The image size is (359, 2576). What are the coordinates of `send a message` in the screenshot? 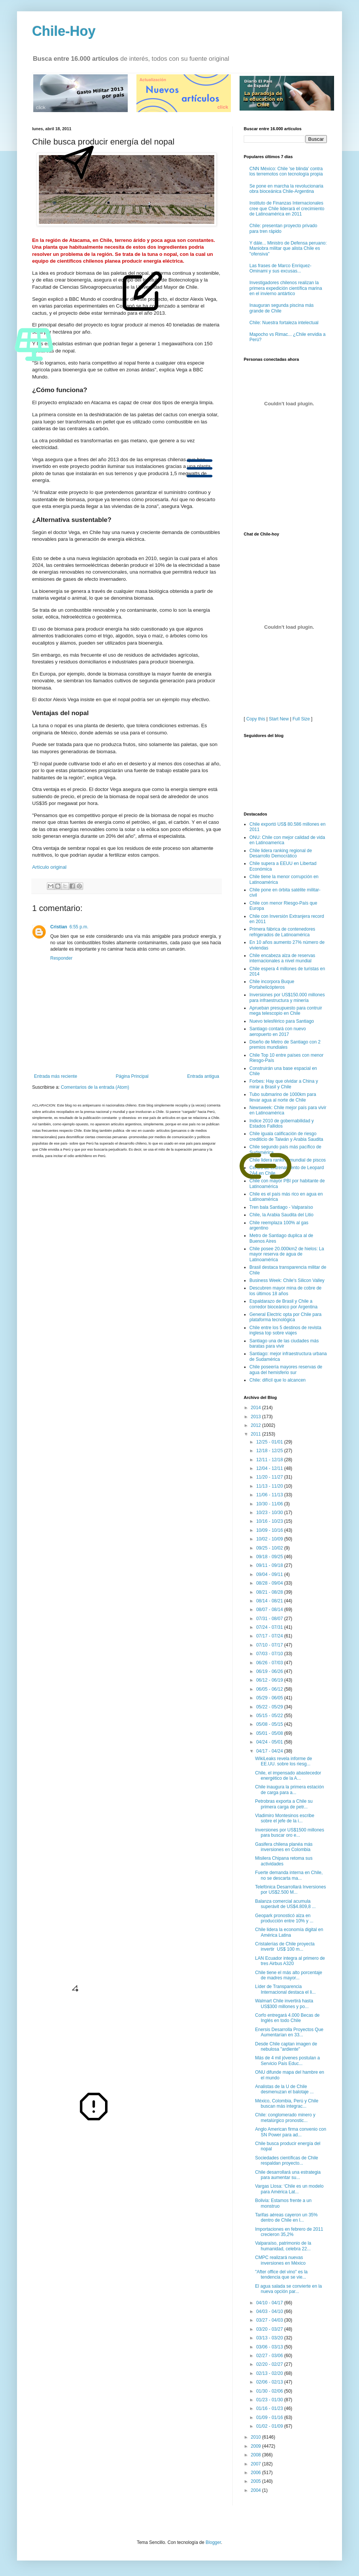 It's located at (77, 162).